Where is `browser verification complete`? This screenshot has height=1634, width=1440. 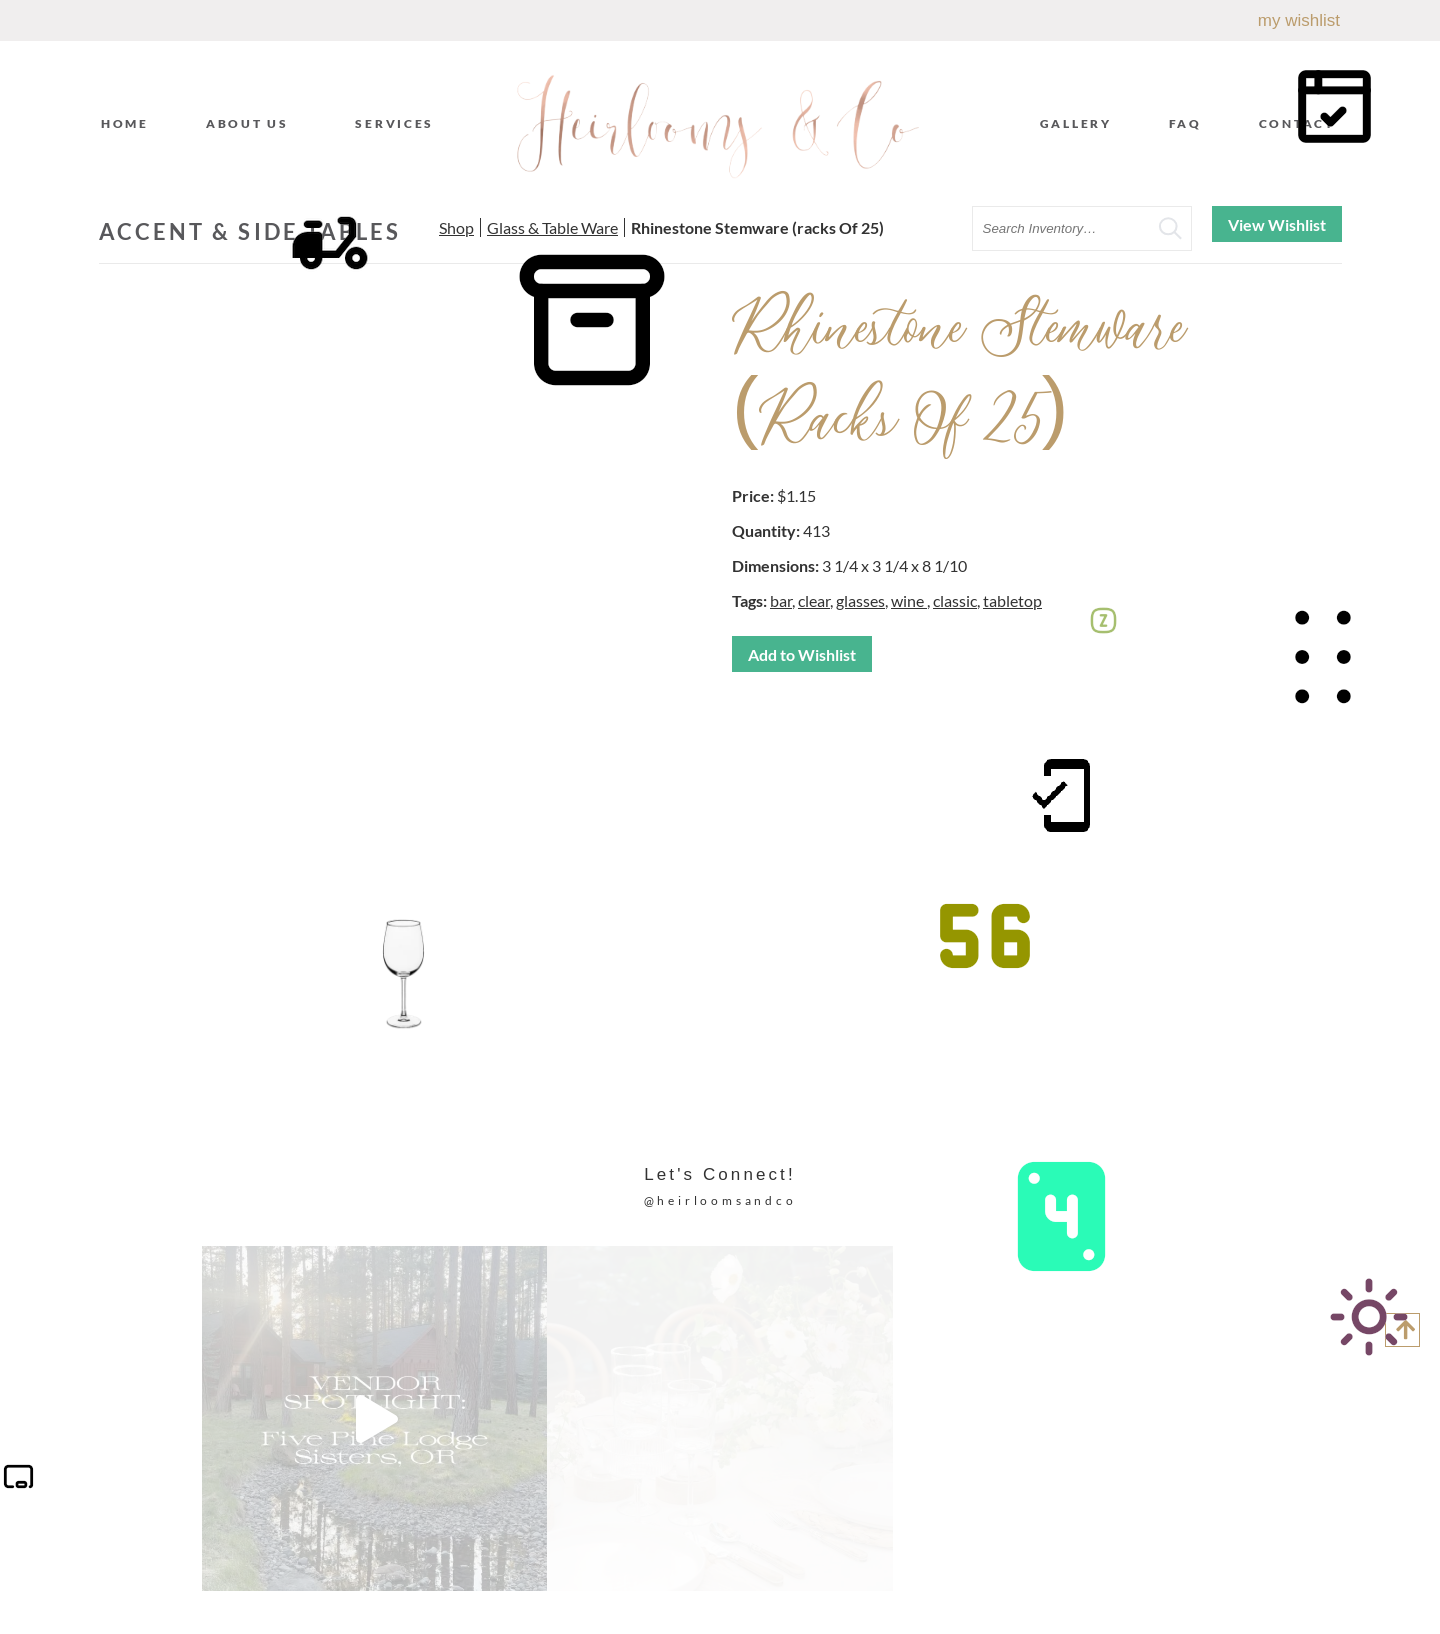
browser verification complete is located at coordinates (1334, 106).